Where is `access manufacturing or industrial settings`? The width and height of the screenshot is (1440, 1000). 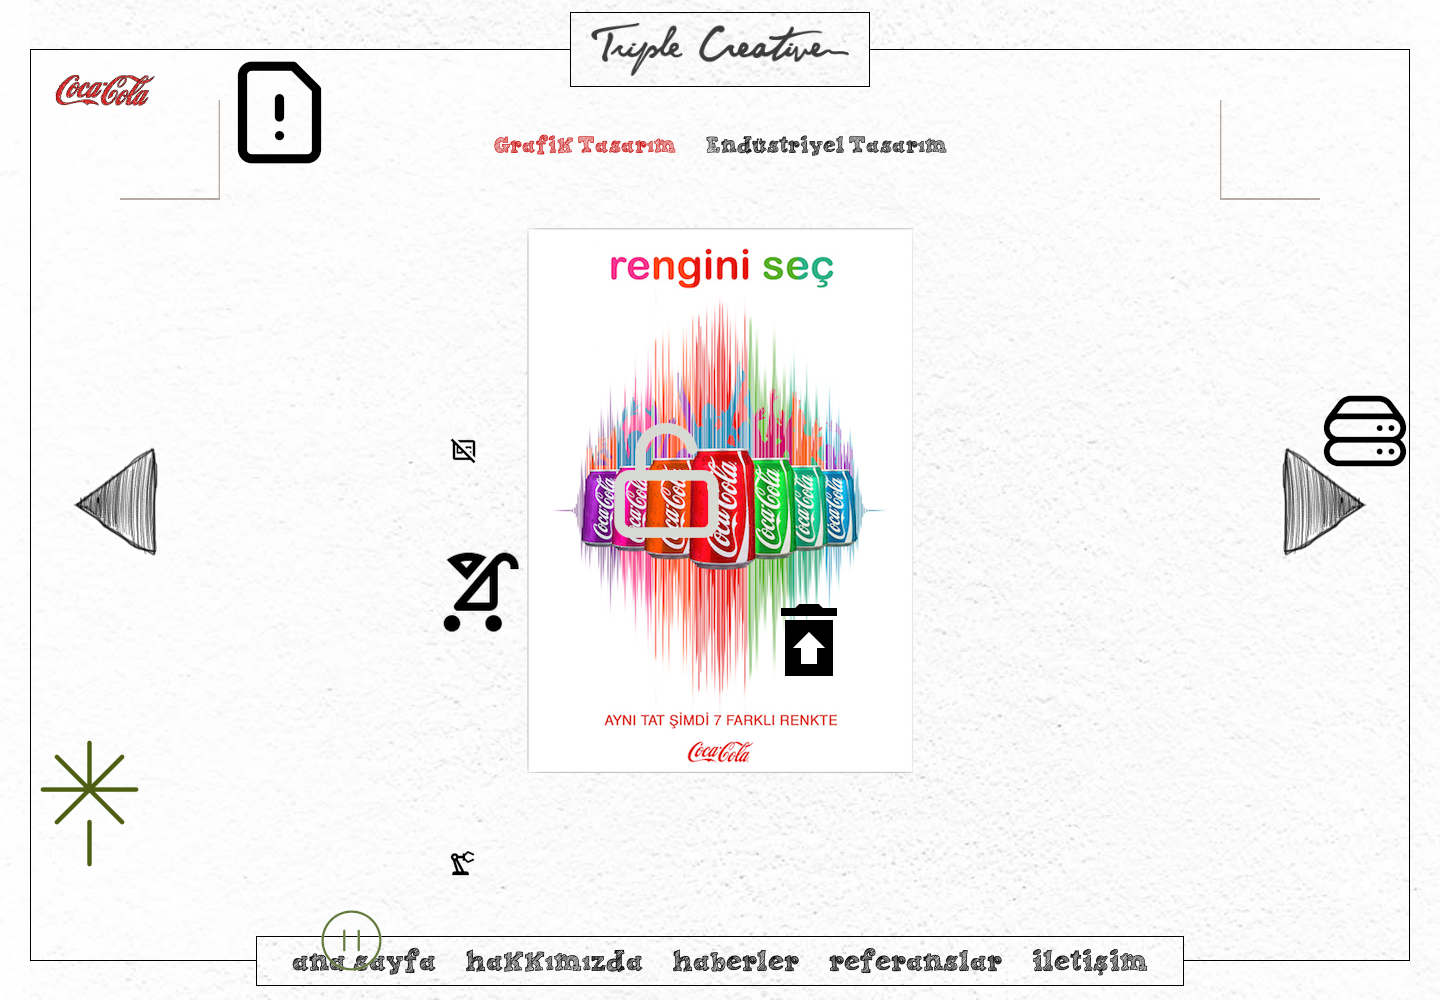 access manufacturing or industrial settings is located at coordinates (462, 863).